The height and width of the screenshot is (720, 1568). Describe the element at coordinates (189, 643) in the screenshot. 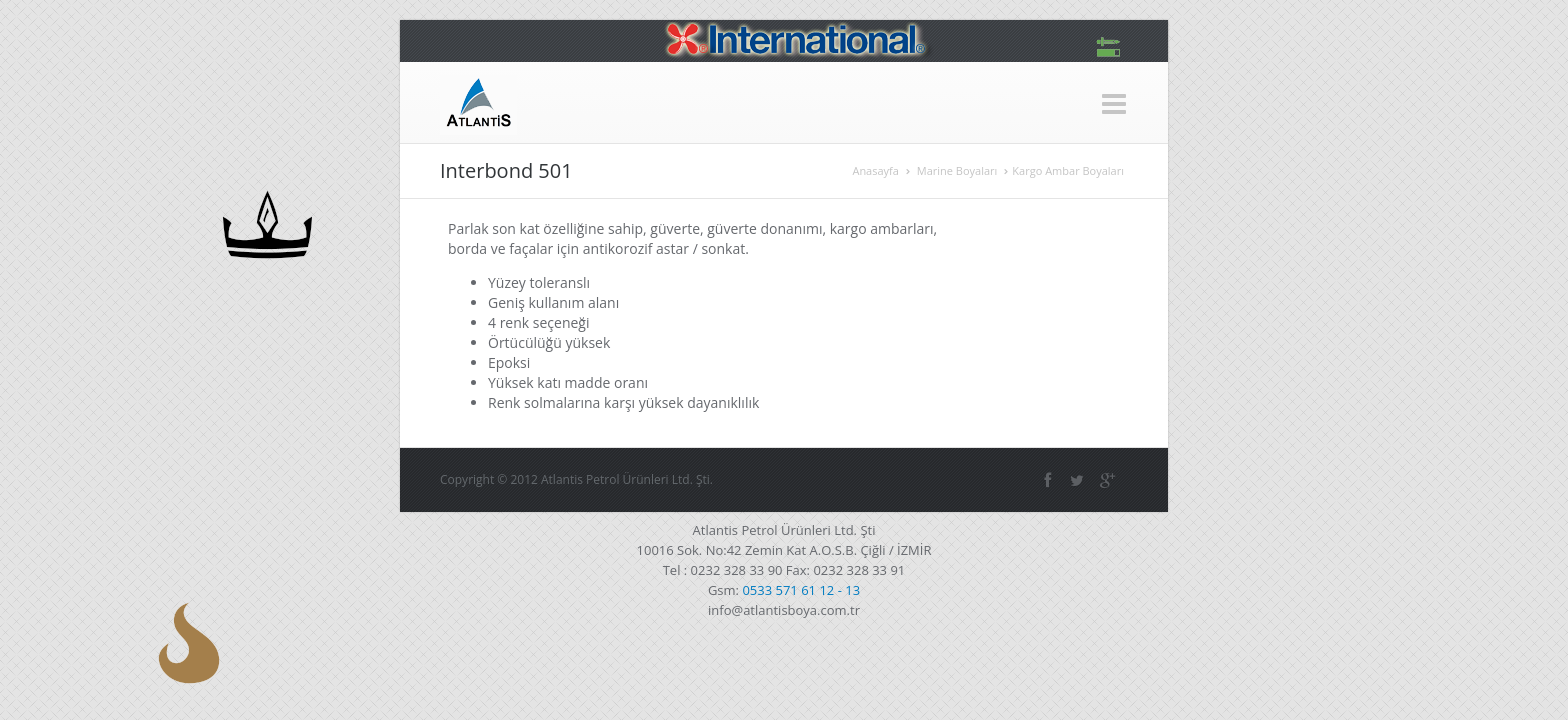

I see `indicates hot or trending content` at that location.